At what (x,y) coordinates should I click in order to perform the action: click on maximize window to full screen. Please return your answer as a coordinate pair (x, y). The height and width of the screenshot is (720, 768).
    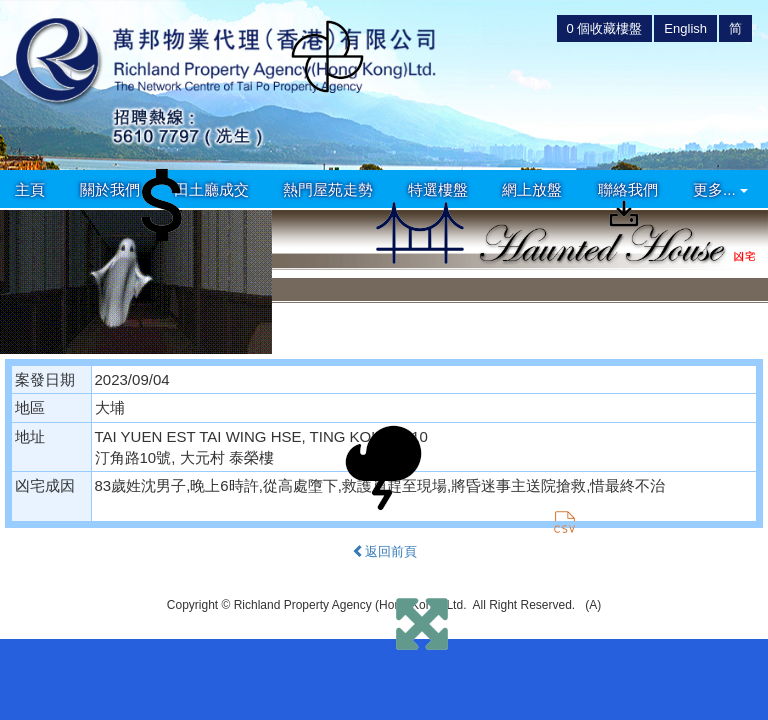
    Looking at the image, I should click on (422, 624).